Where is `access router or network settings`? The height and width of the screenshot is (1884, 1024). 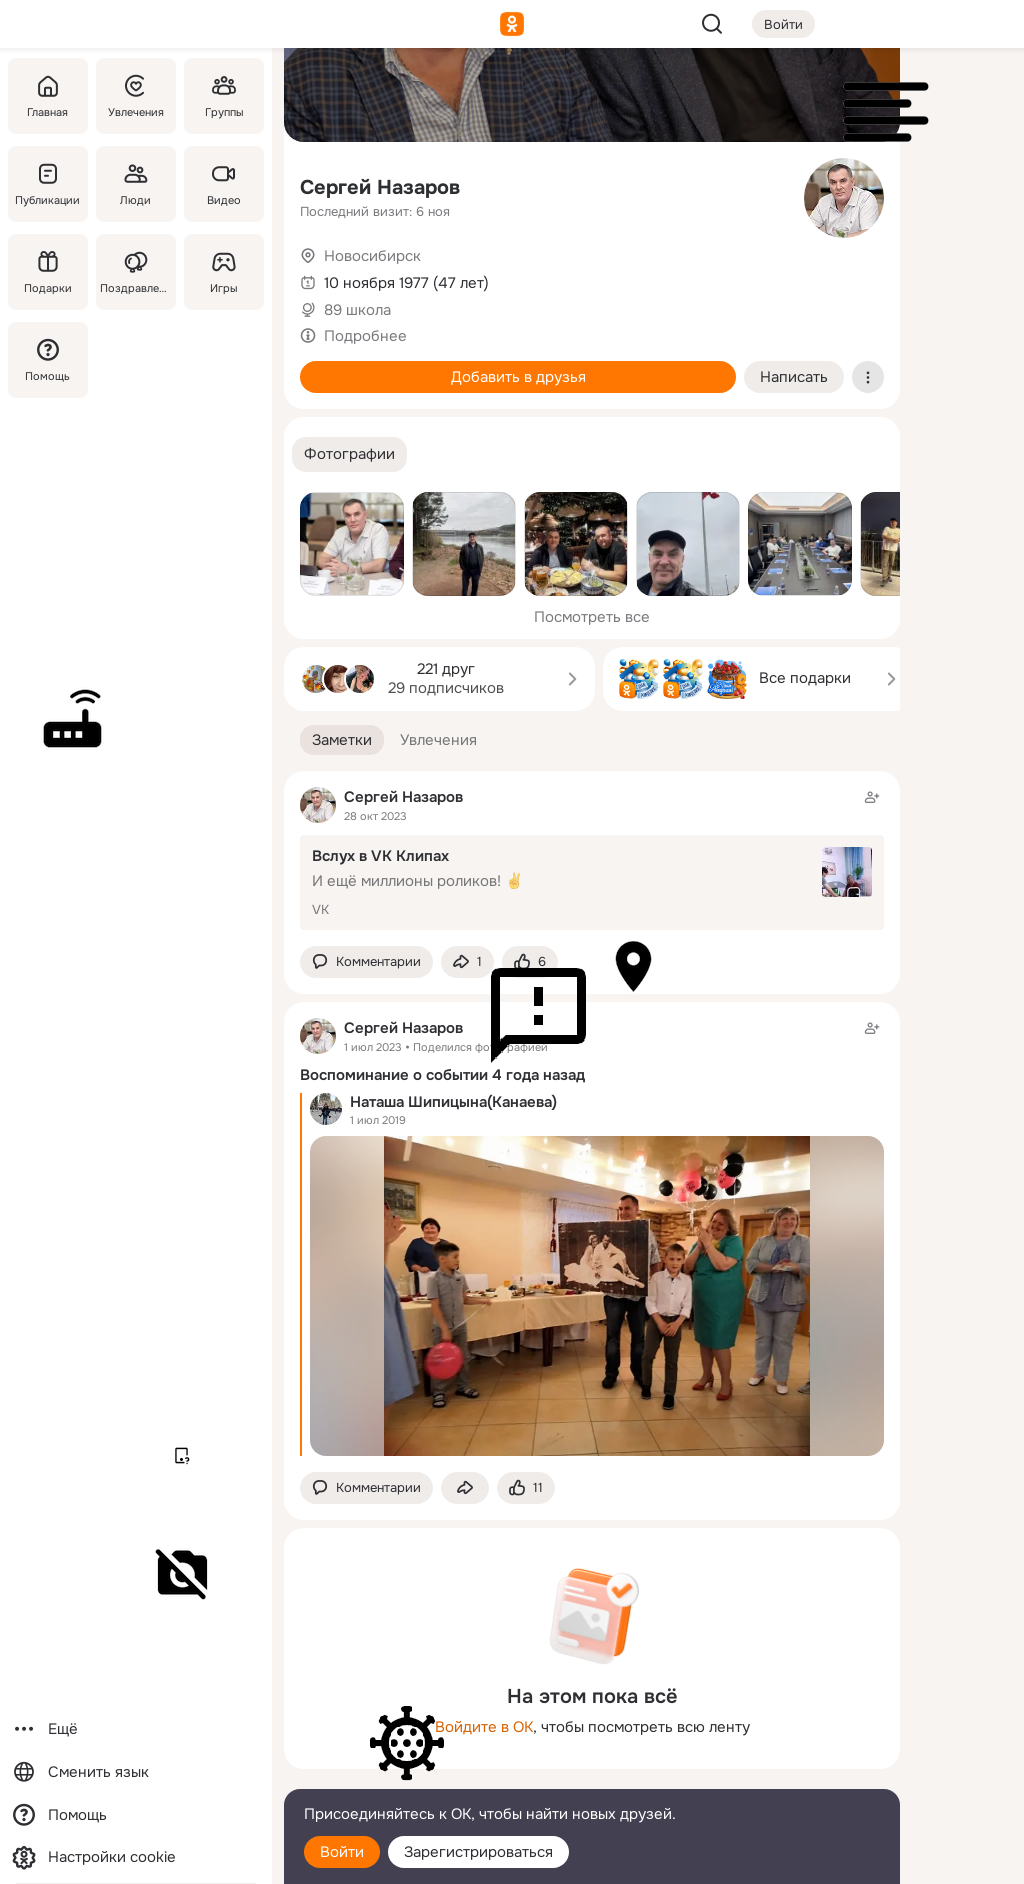 access router or network settings is located at coordinates (72, 718).